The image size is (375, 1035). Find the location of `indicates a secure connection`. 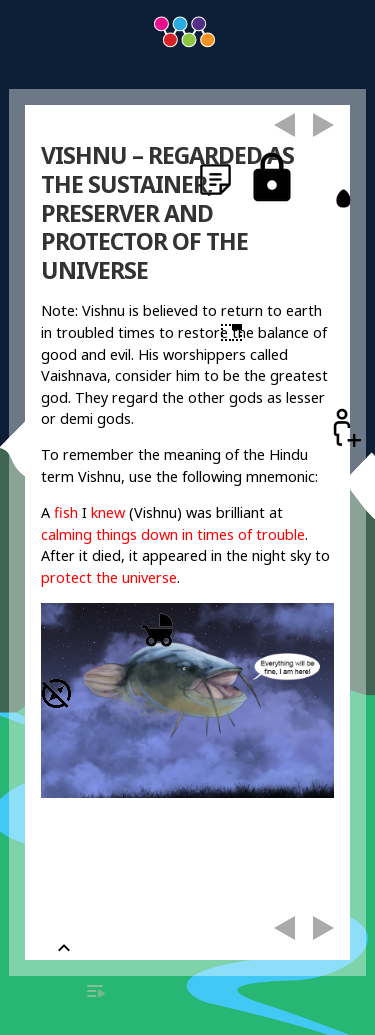

indicates a secure connection is located at coordinates (272, 178).